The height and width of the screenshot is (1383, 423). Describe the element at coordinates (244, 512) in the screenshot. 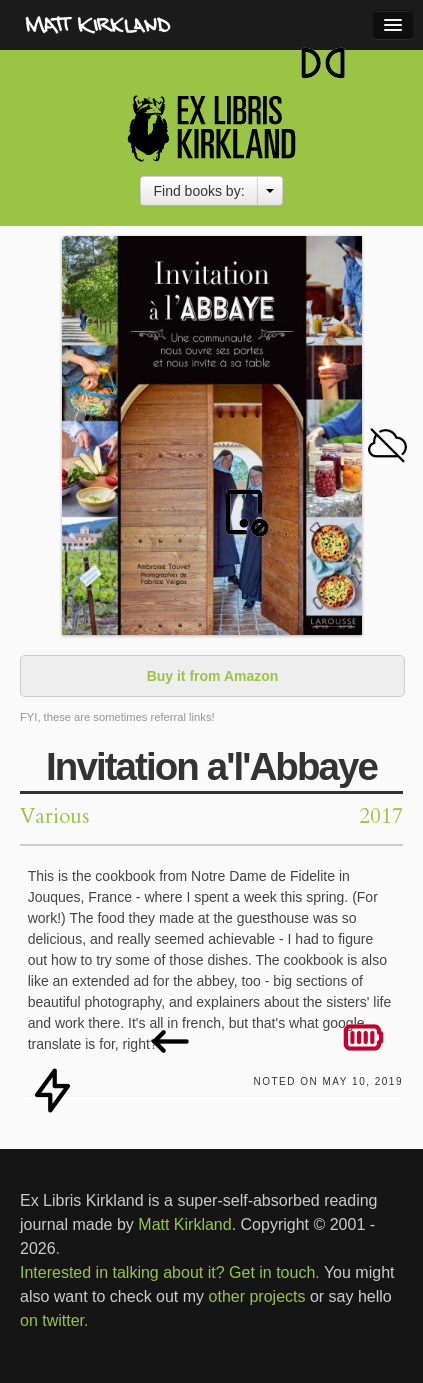

I see `cancel tablet connection or pairing` at that location.